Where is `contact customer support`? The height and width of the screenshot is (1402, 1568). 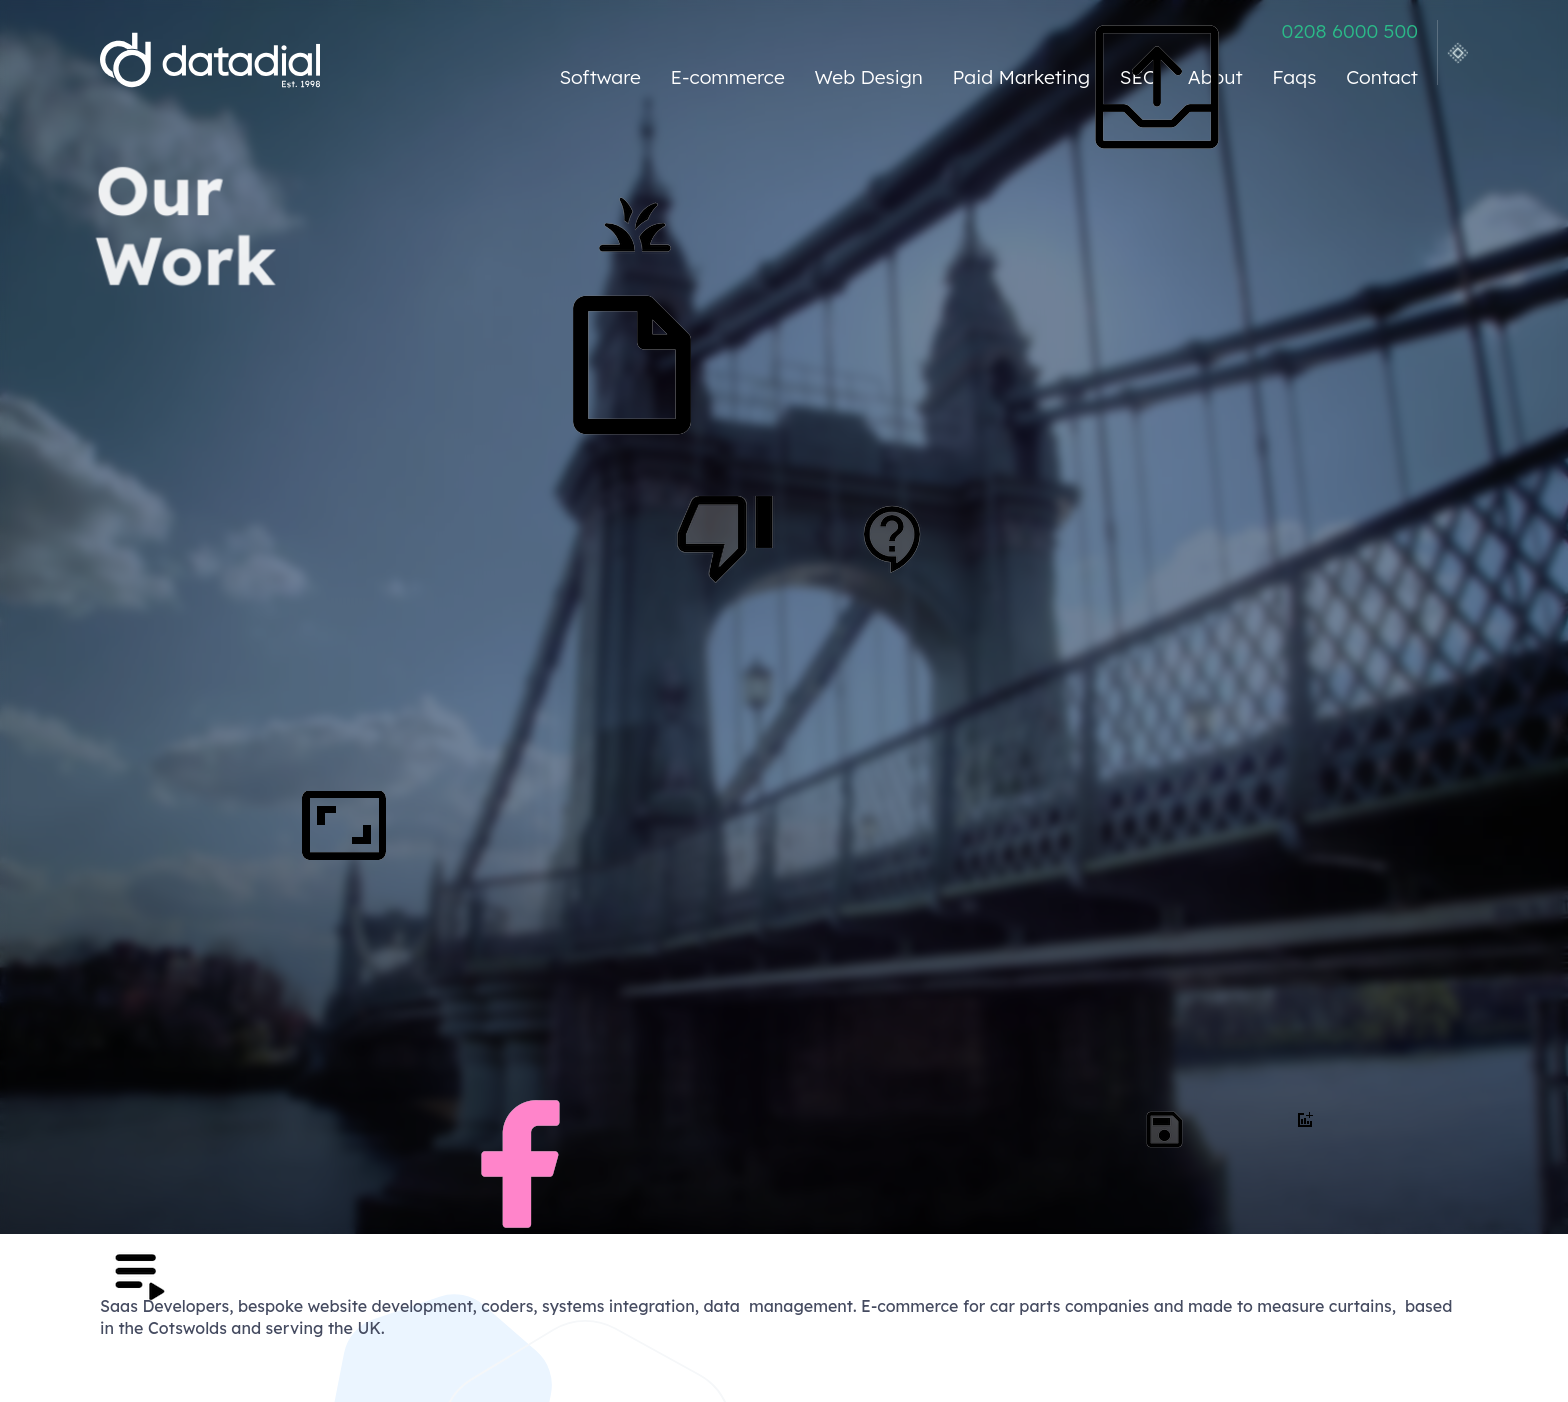 contact customer support is located at coordinates (893, 538).